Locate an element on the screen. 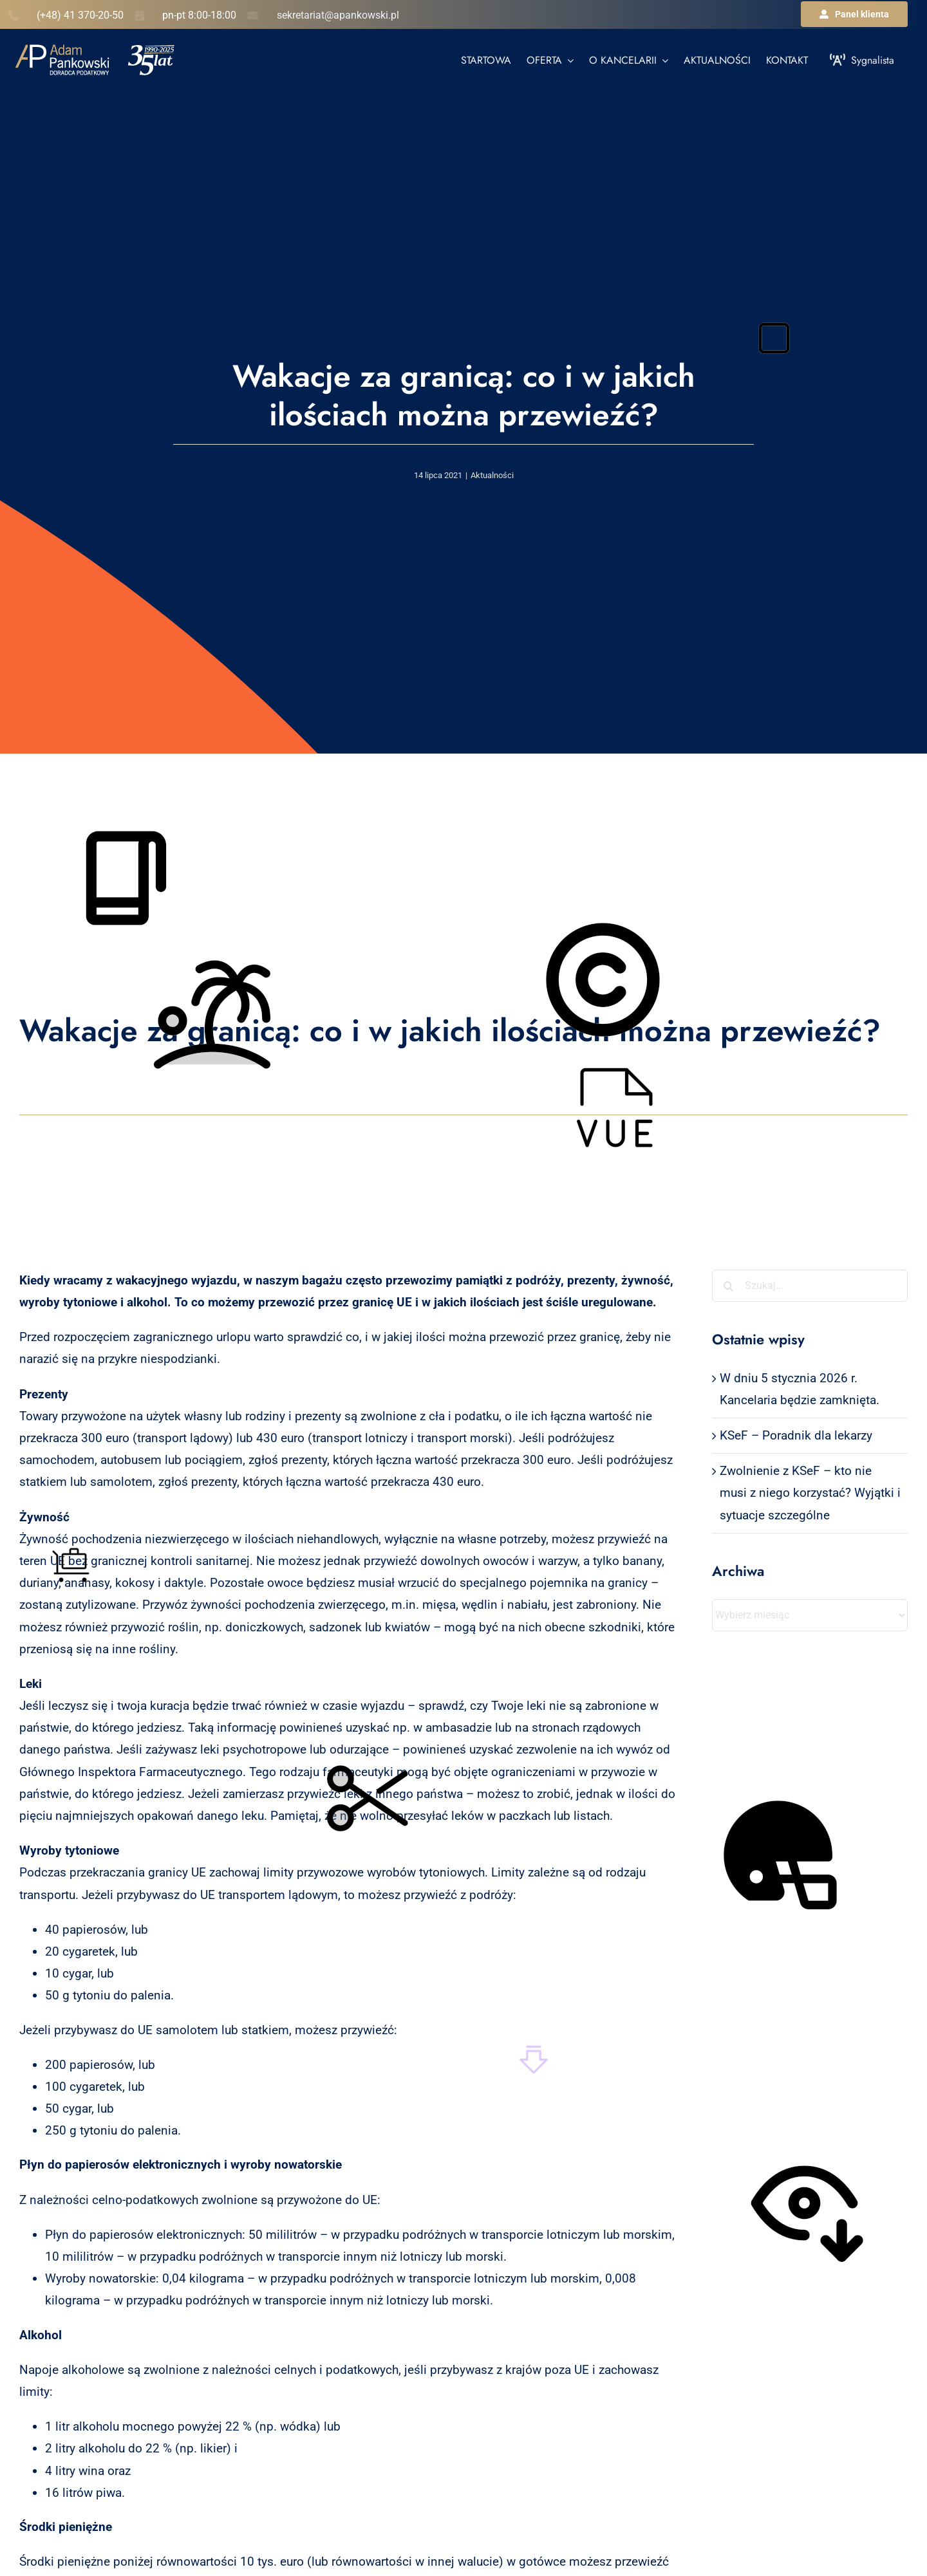 This screenshot has height=2576, width=927. view towel or linen amenities is located at coordinates (122, 878).